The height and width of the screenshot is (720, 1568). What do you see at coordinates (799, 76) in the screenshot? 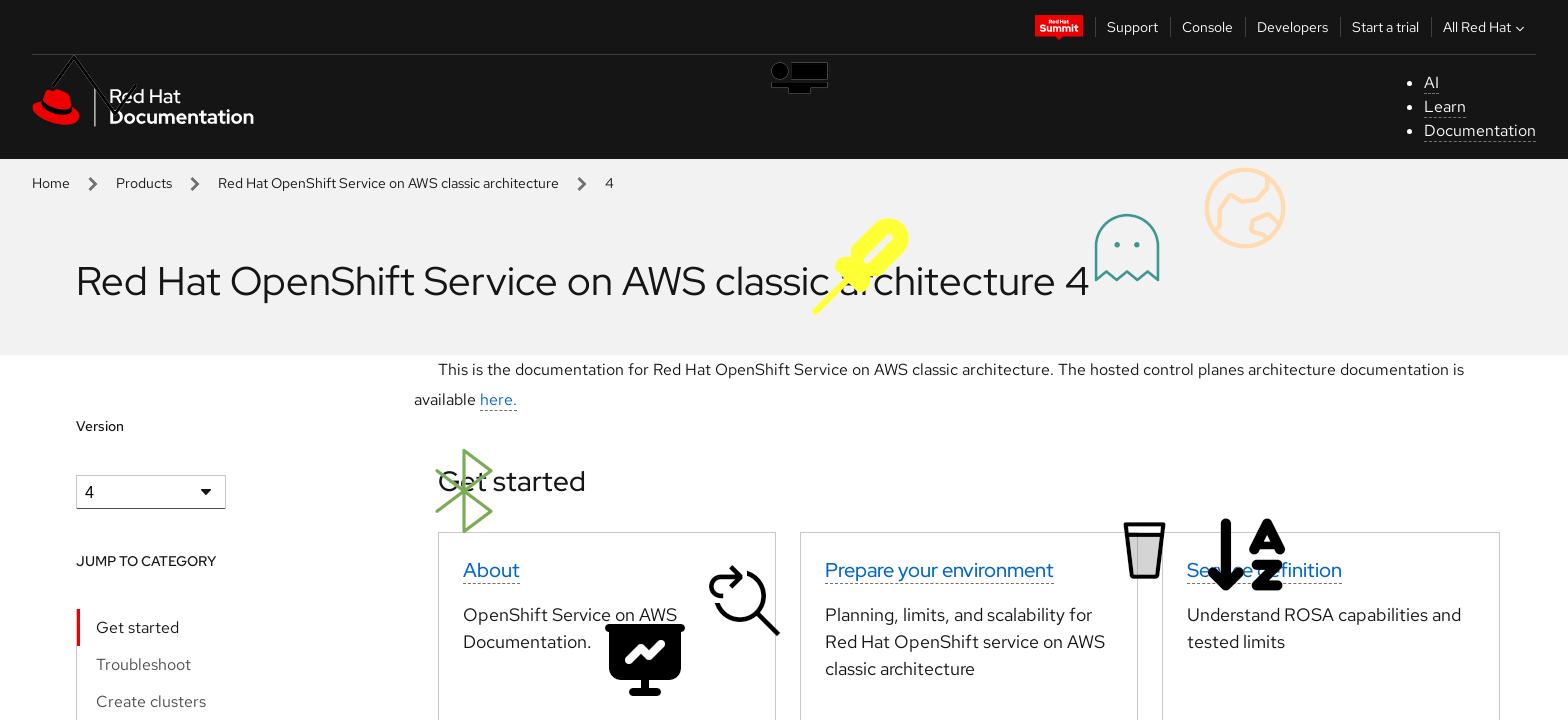
I see `select flat bed seat option for flight` at bounding box center [799, 76].